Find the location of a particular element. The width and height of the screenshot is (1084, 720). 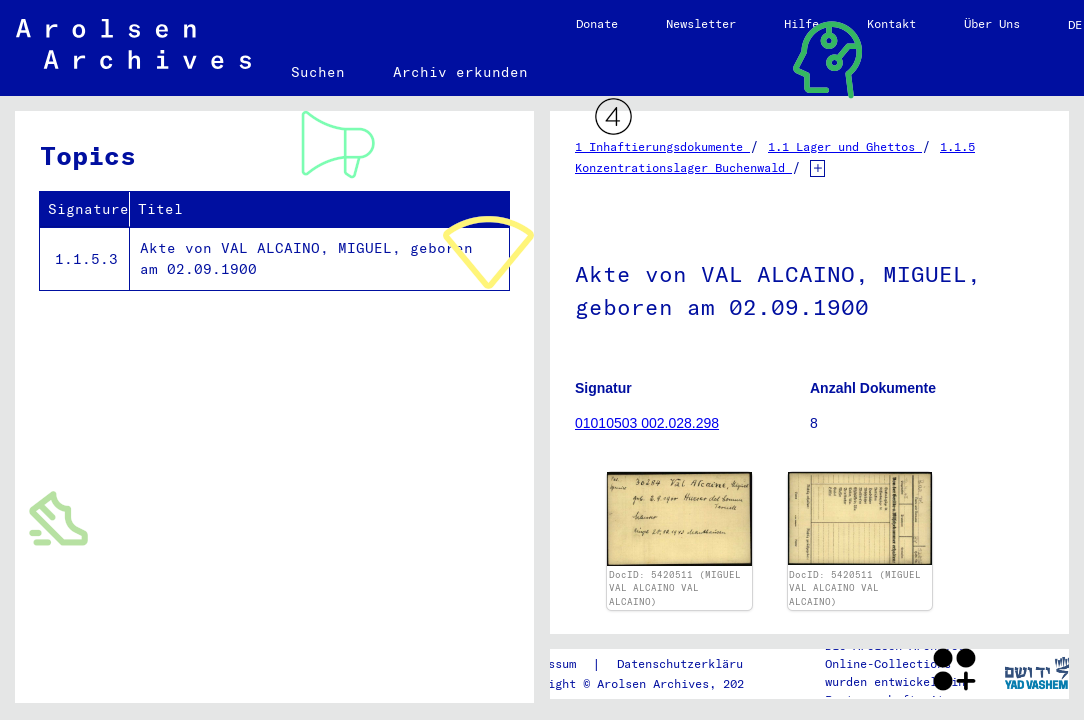

track your running or walking activity is located at coordinates (57, 521).